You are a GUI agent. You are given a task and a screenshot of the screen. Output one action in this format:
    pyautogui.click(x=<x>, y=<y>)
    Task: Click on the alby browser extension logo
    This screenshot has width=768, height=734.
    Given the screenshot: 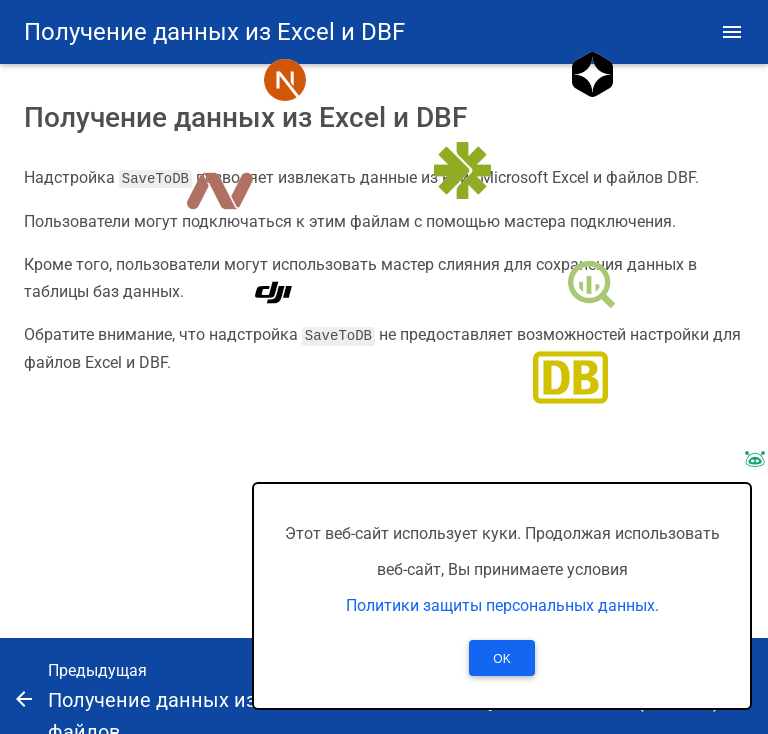 What is the action you would take?
    pyautogui.click(x=755, y=459)
    